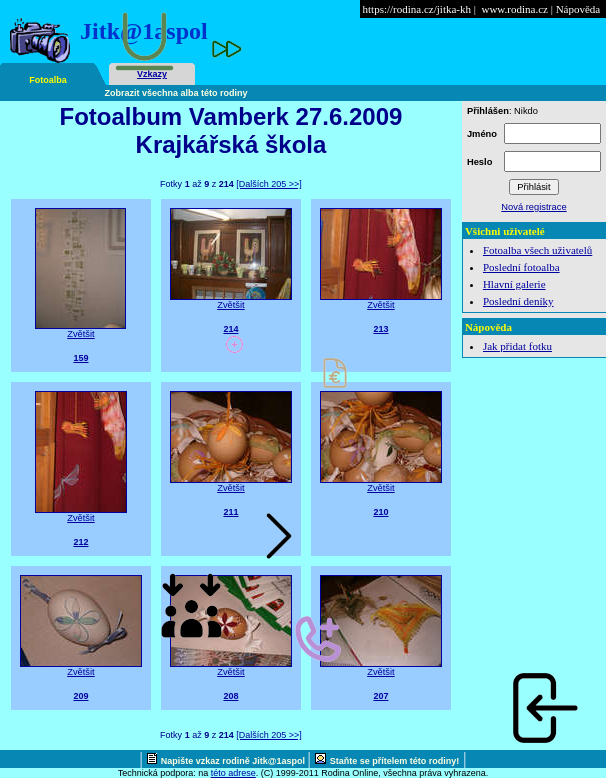 The width and height of the screenshot is (606, 778). I want to click on add a new contact, so click(319, 638).